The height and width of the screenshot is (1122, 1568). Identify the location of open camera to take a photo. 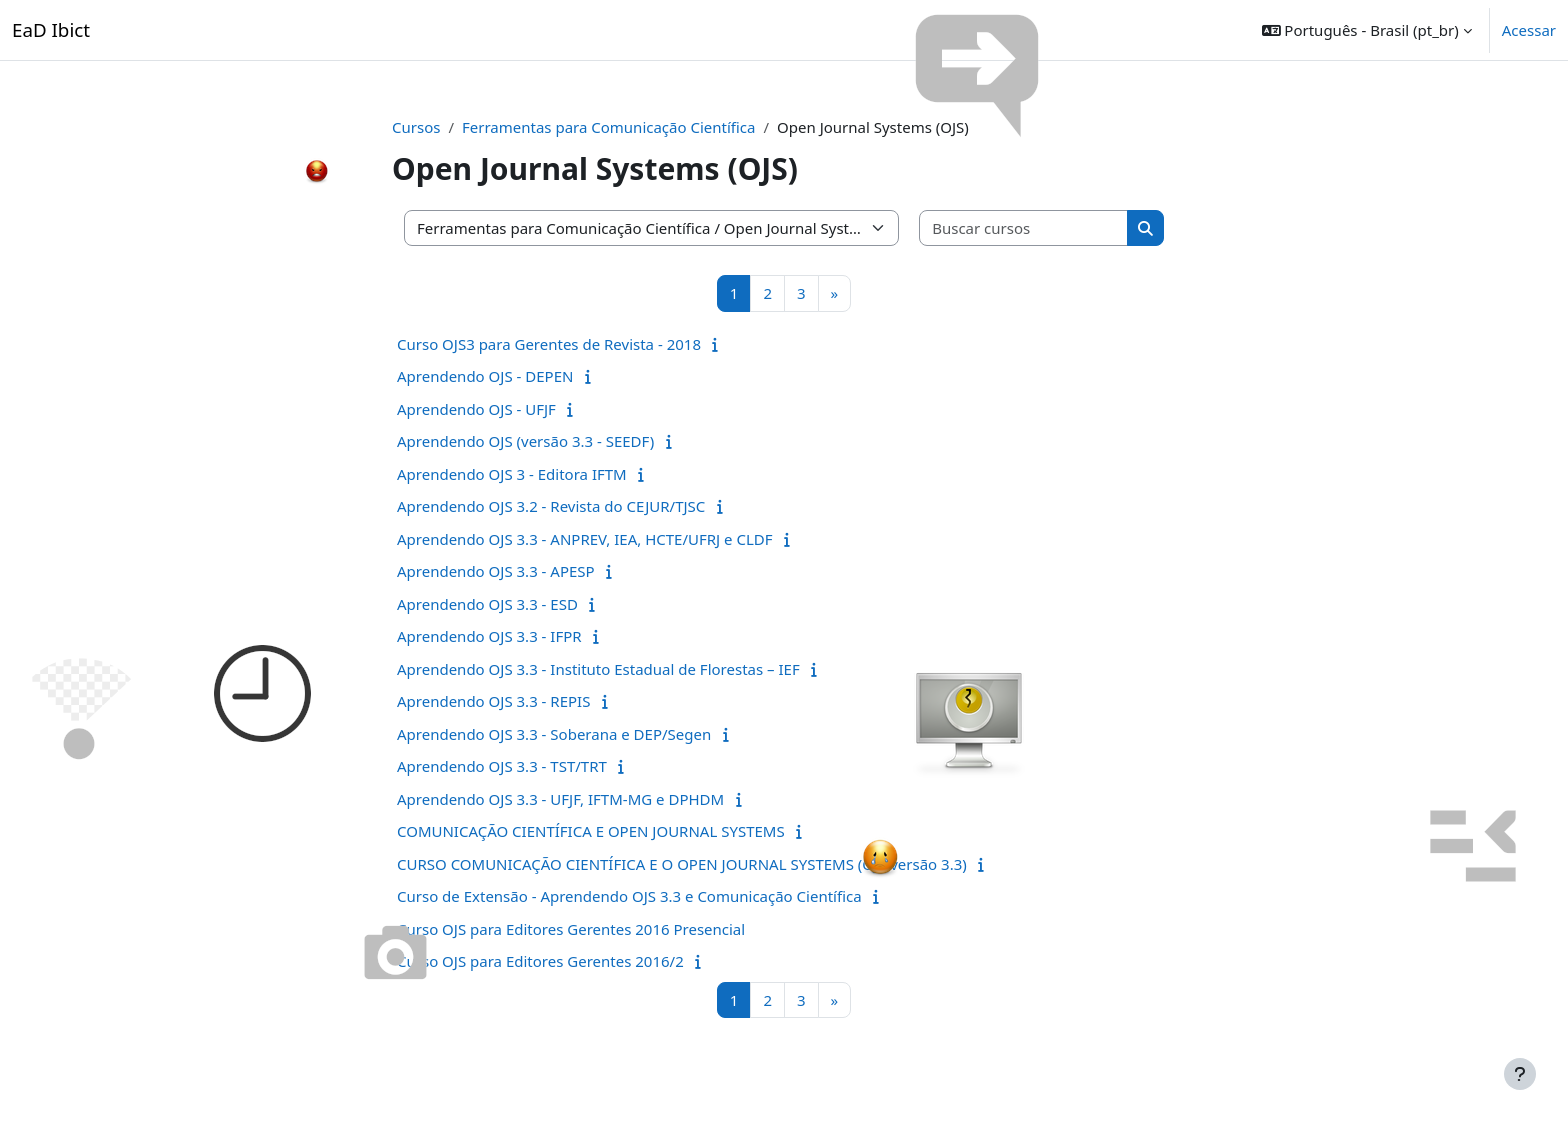
(395, 952).